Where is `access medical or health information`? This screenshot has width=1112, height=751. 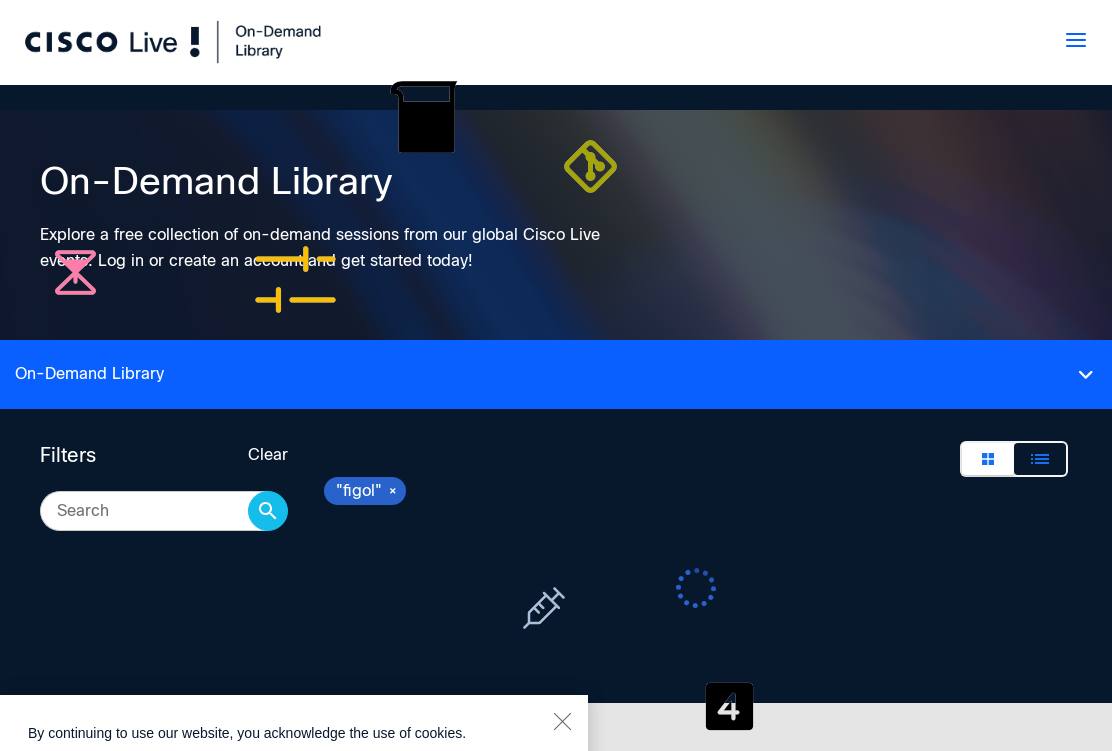 access medical or health information is located at coordinates (544, 608).